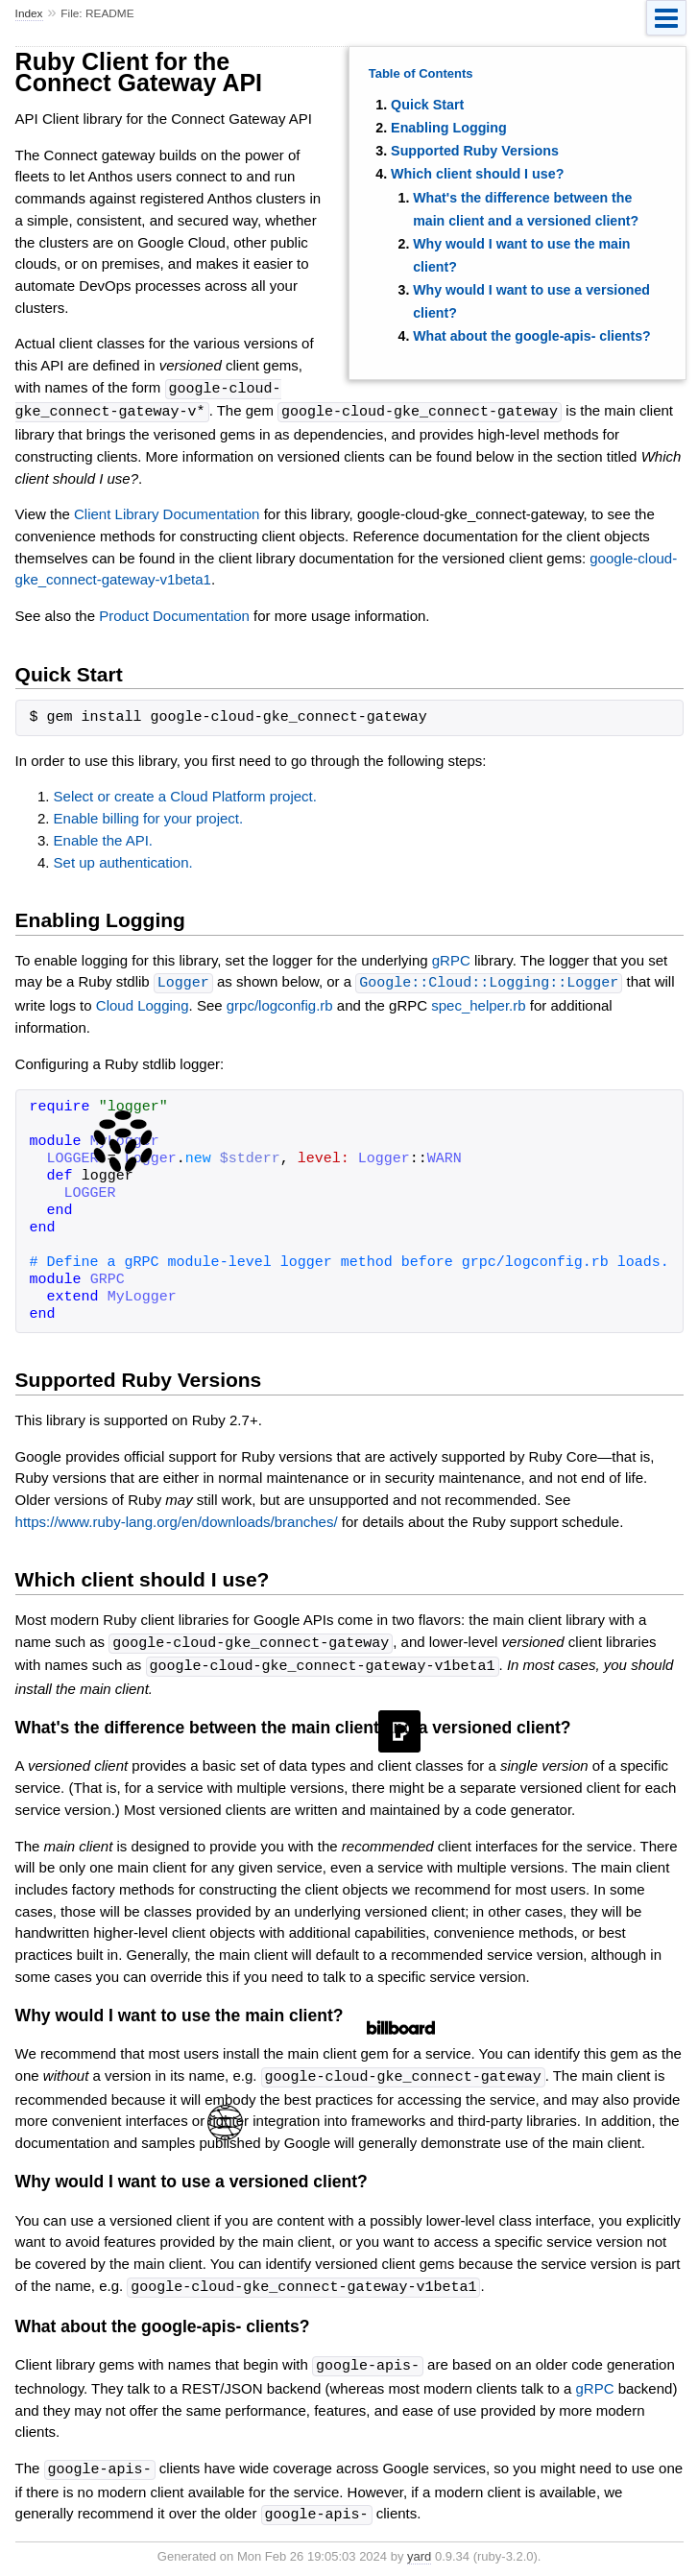 This screenshot has width=698, height=2576. Describe the element at coordinates (225, 2122) in the screenshot. I see `qiskit quantum computing framework logo` at that location.